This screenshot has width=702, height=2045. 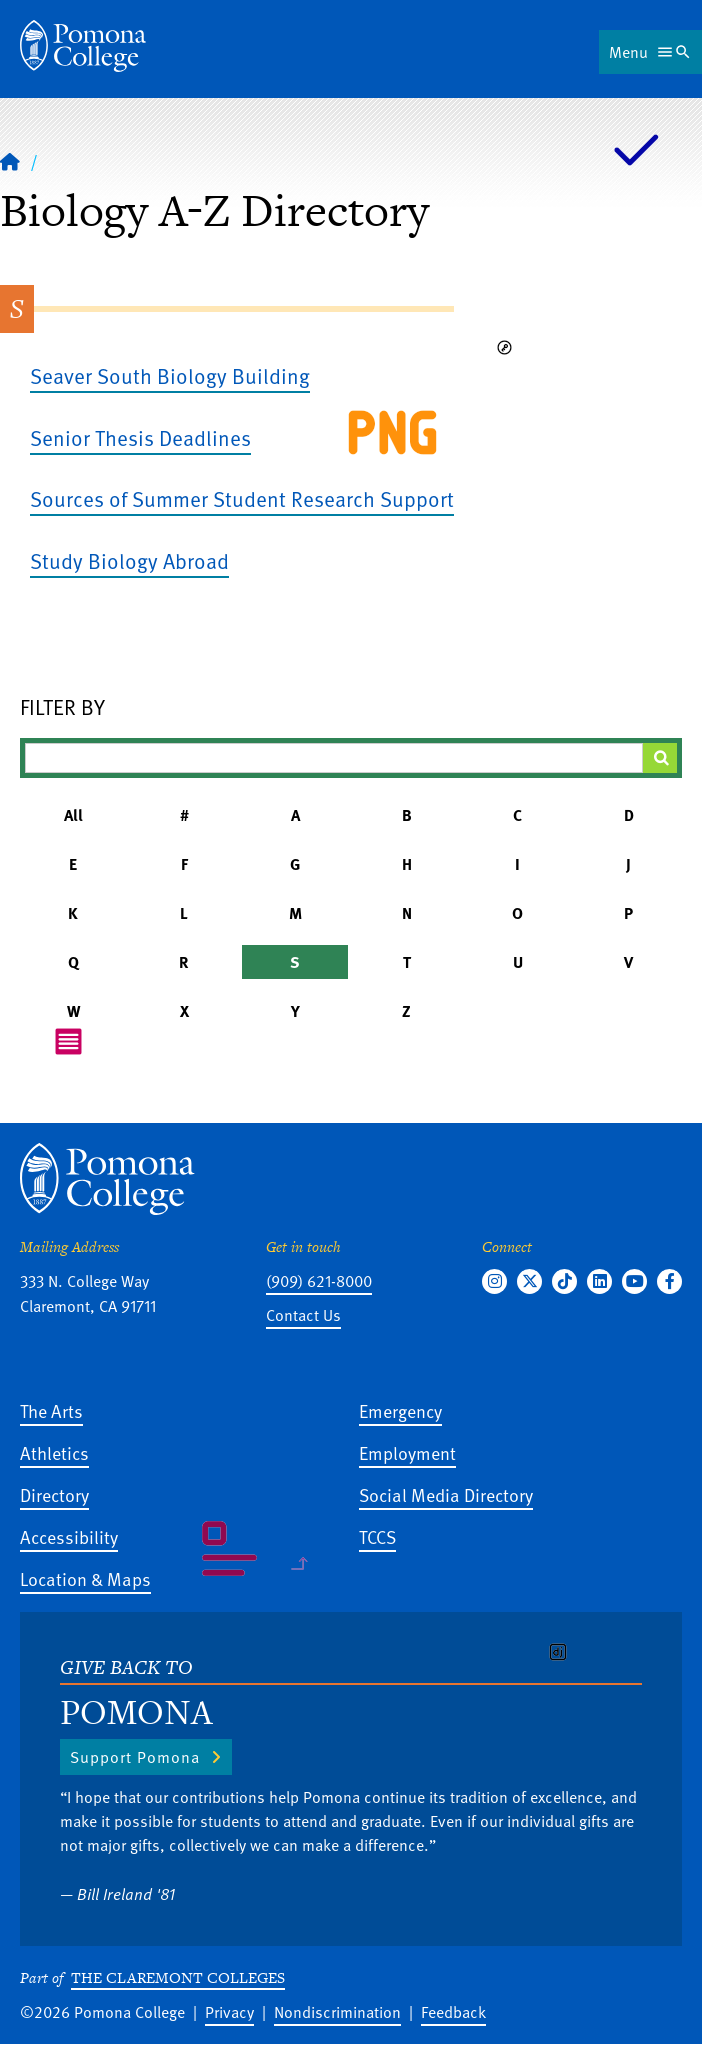 What do you see at coordinates (300, 1564) in the screenshot?
I see `move item up and to the right` at bounding box center [300, 1564].